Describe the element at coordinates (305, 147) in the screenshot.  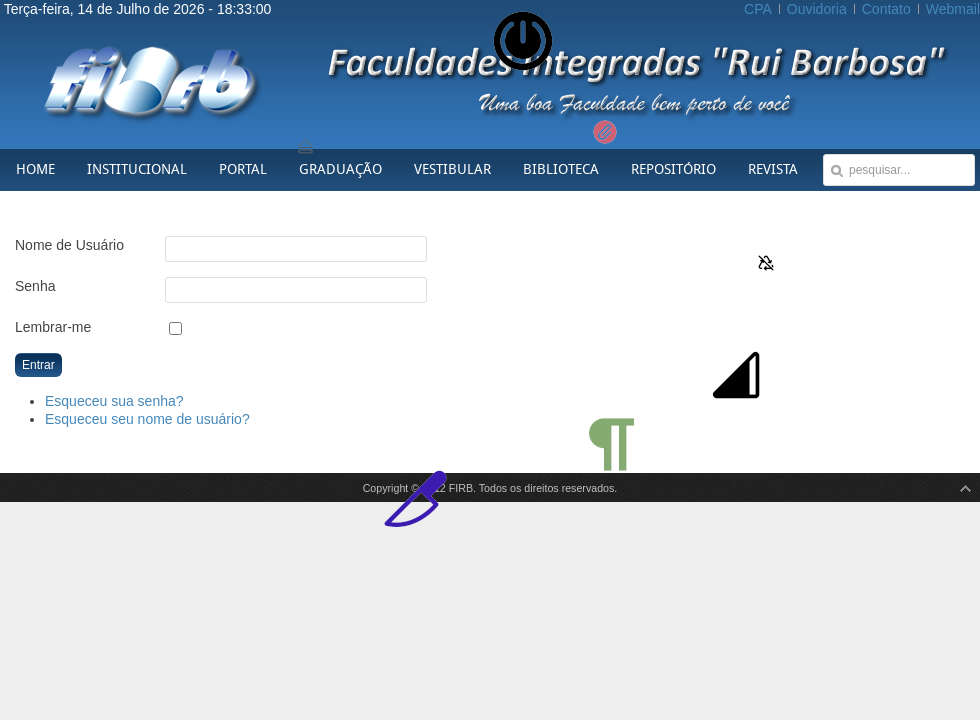
I see `eject media or disc` at that location.